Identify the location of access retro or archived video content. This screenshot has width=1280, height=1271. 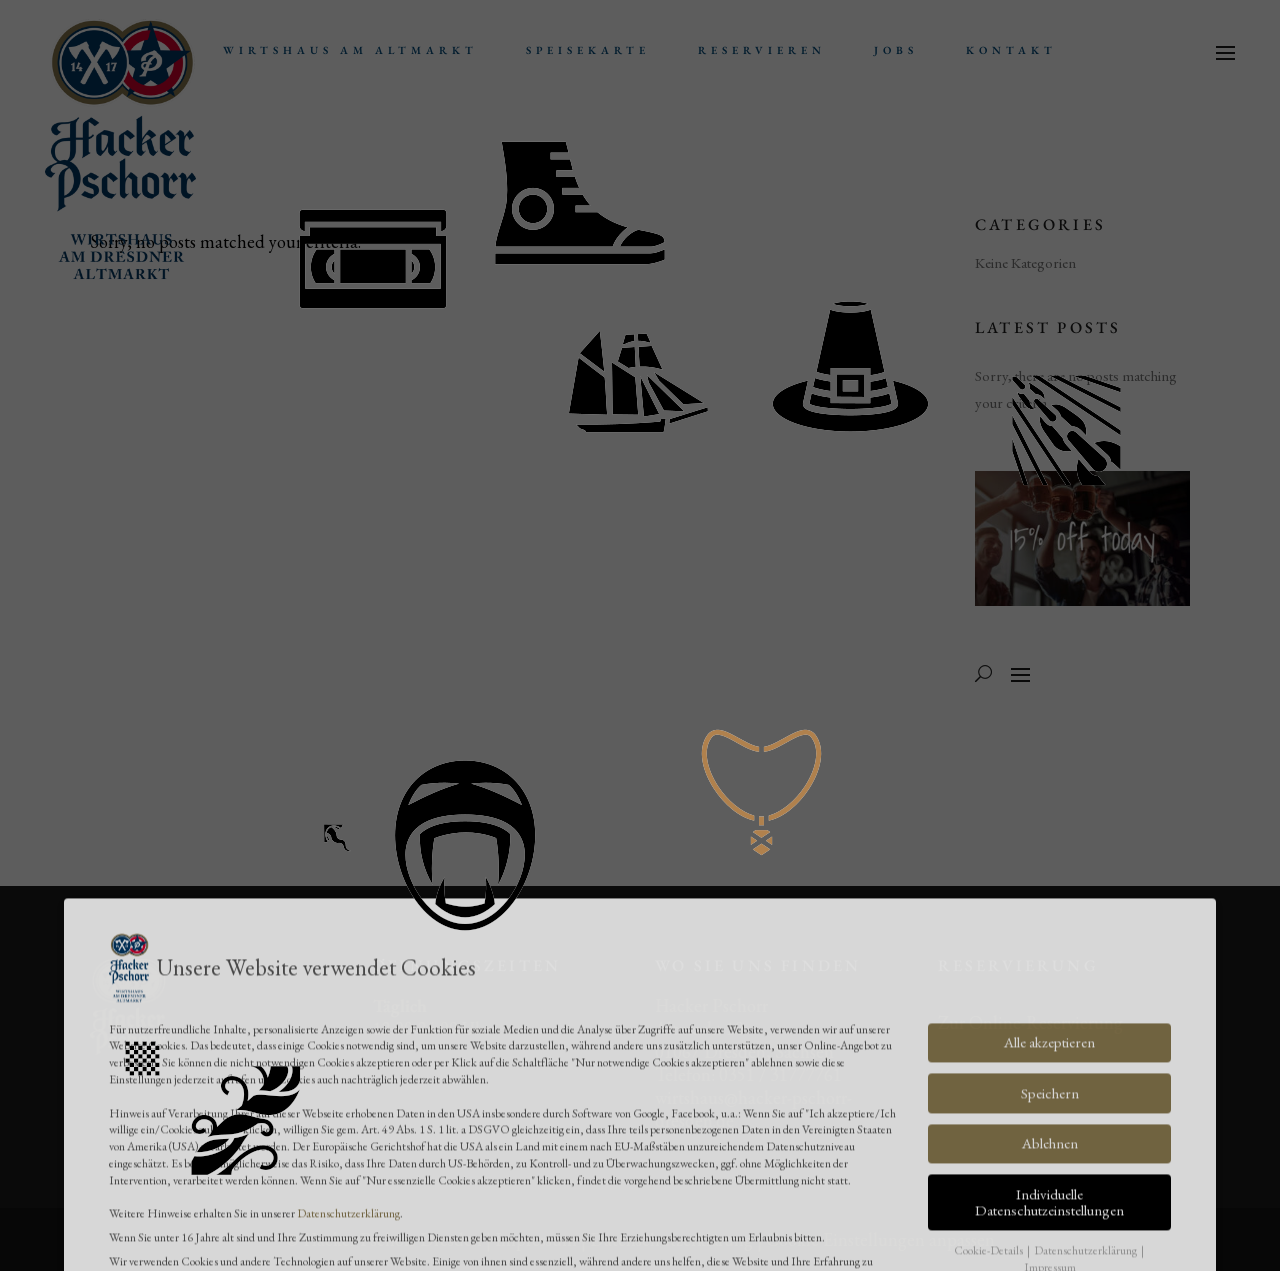
(373, 263).